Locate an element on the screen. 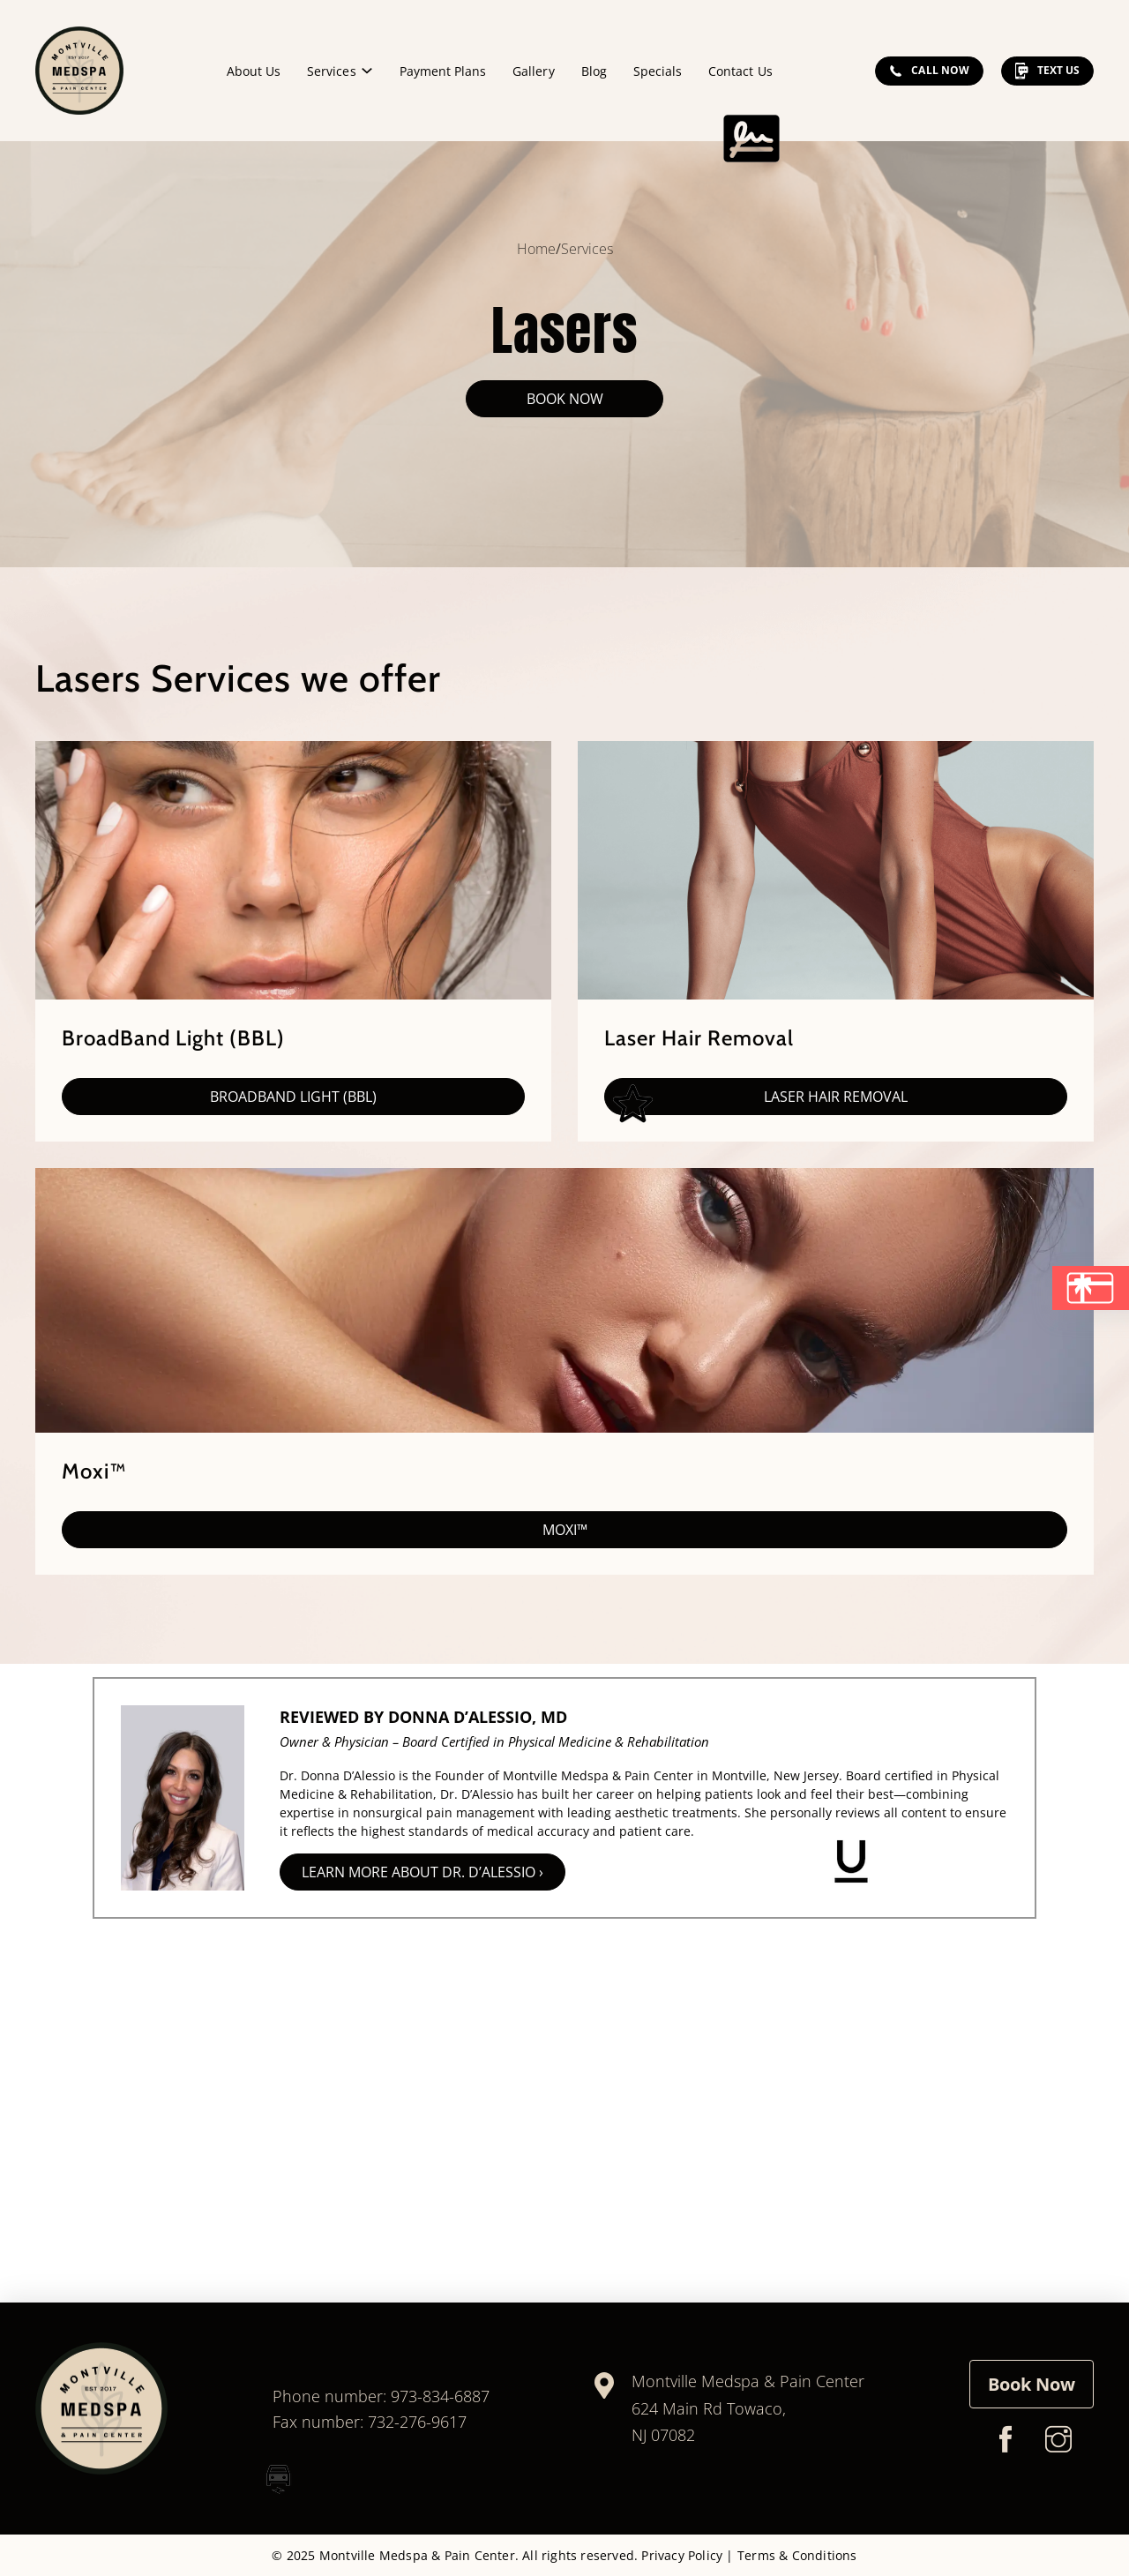 The image size is (1129, 2576). add your signature to a document is located at coordinates (751, 139).